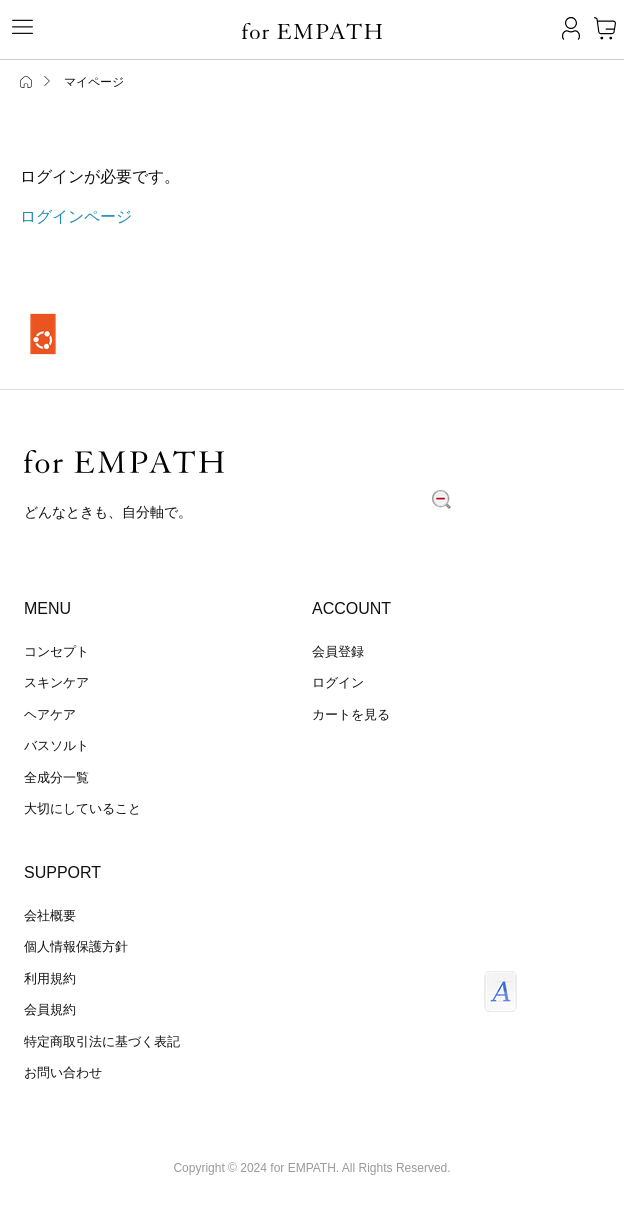 The image size is (624, 1217). What do you see at coordinates (441, 499) in the screenshot?
I see `zoom out of document view` at bounding box center [441, 499].